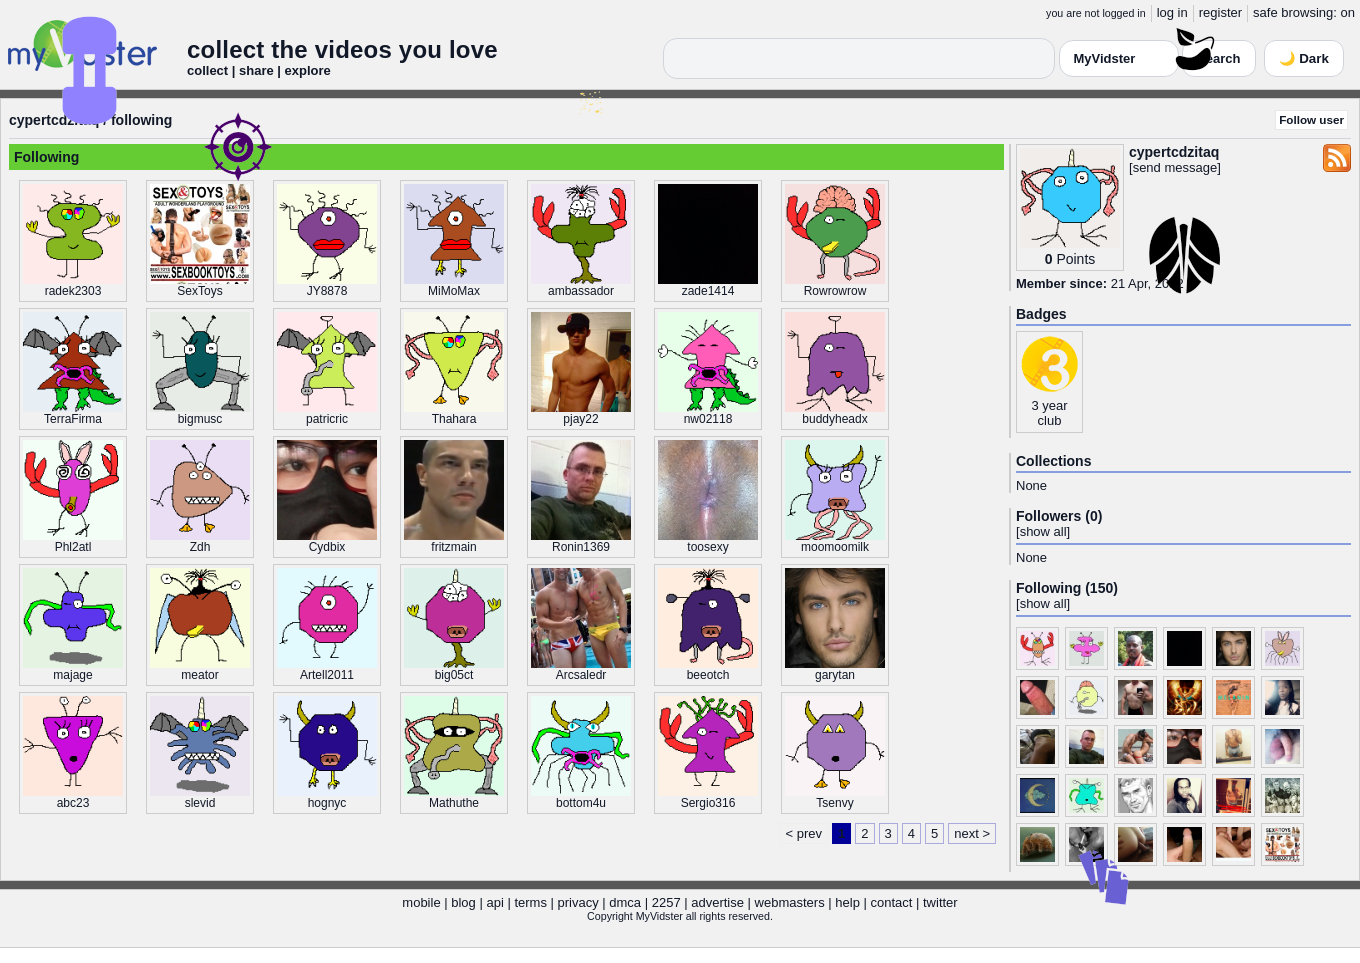 The image size is (1360, 963). I want to click on use grenade weapon or explosive item, so click(89, 70).